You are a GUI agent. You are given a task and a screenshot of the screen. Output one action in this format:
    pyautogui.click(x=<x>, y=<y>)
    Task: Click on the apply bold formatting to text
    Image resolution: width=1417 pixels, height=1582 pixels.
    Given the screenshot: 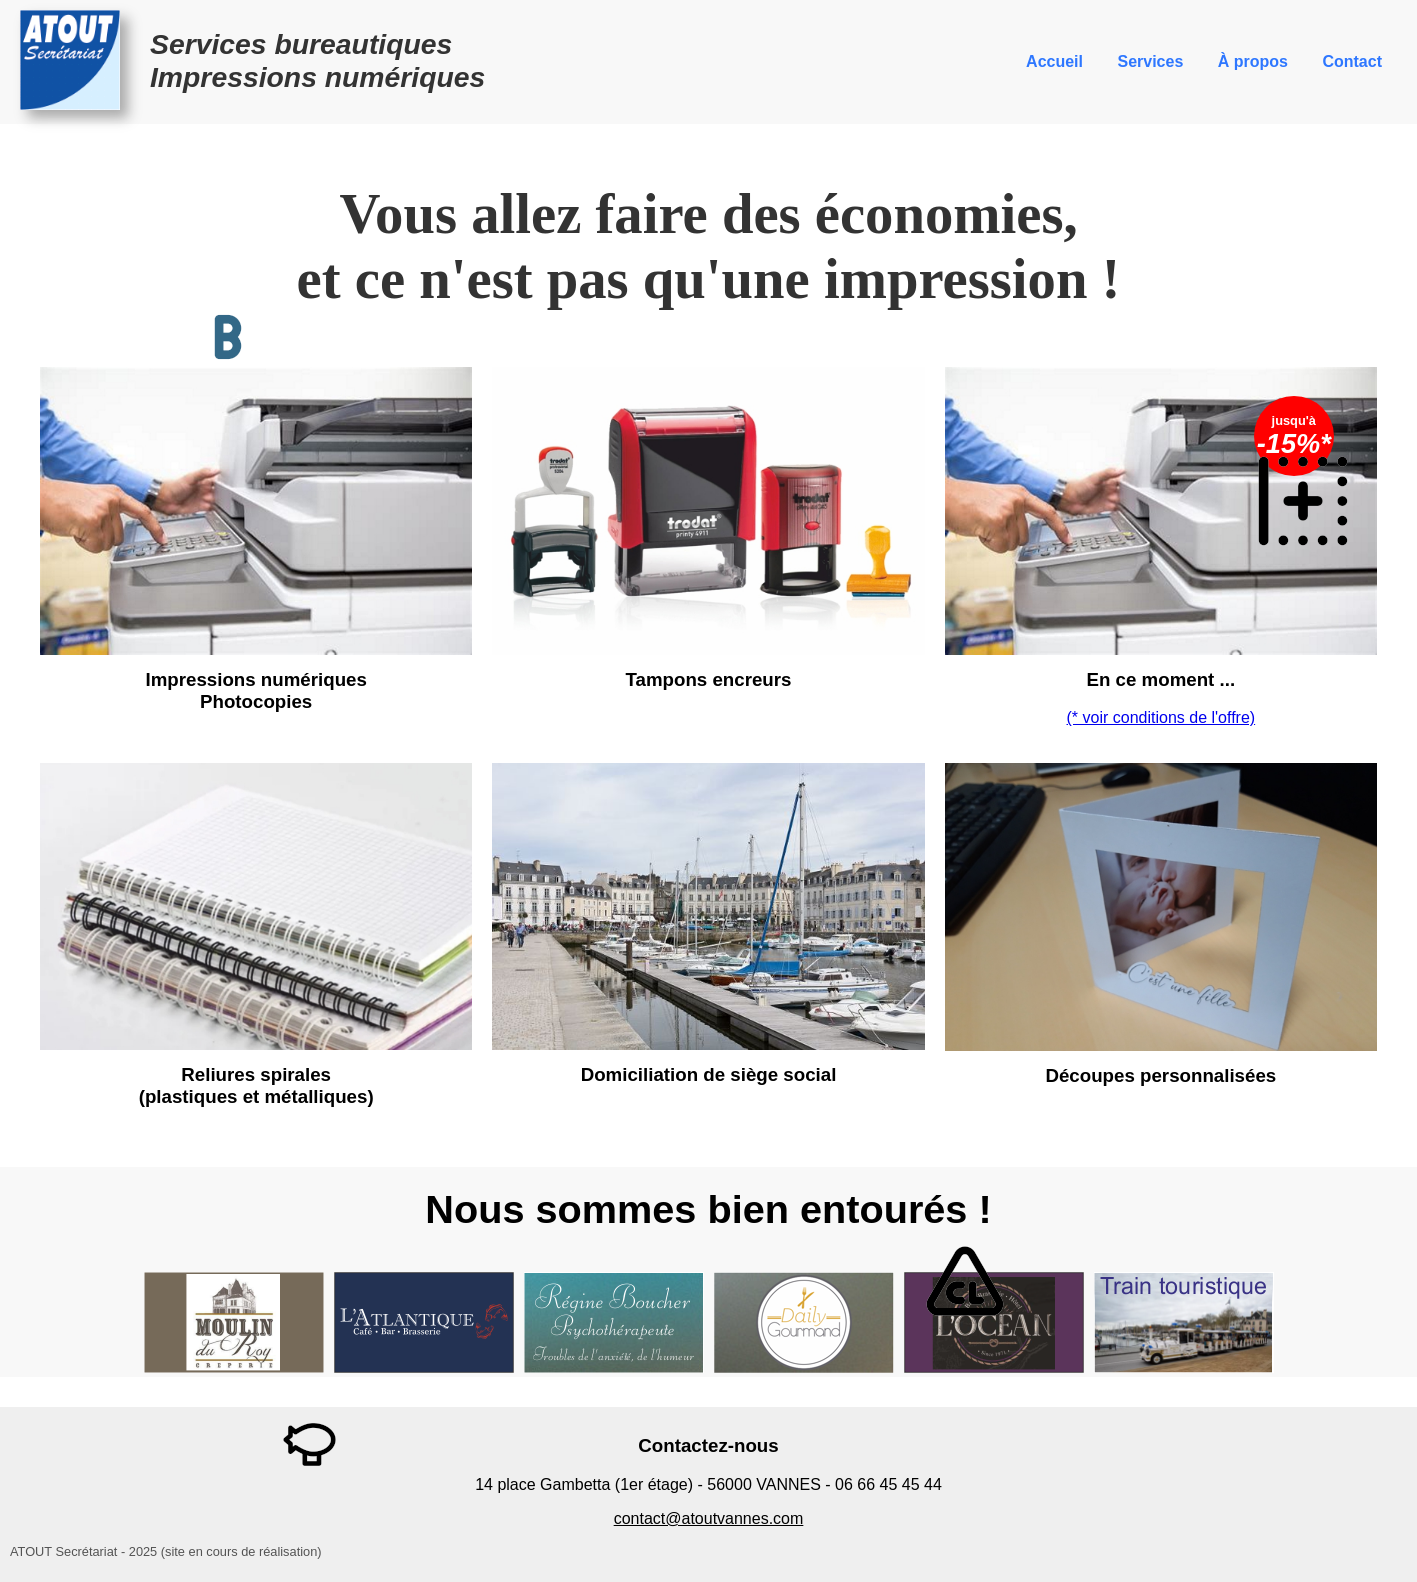 What is the action you would take?
    pyautogui.click(x=228, y=337)
    